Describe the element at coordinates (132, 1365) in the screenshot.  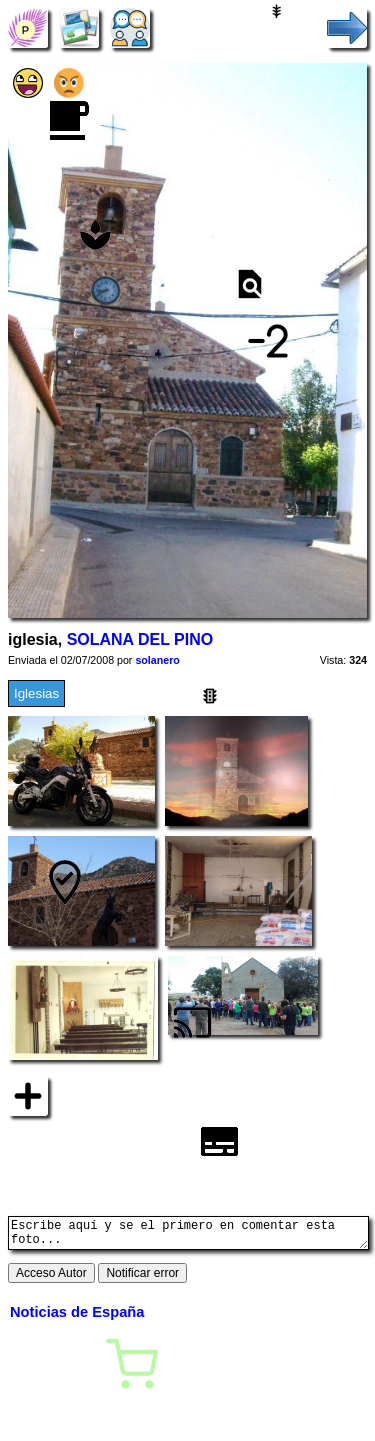
I see `view your shopping cart` at that location.